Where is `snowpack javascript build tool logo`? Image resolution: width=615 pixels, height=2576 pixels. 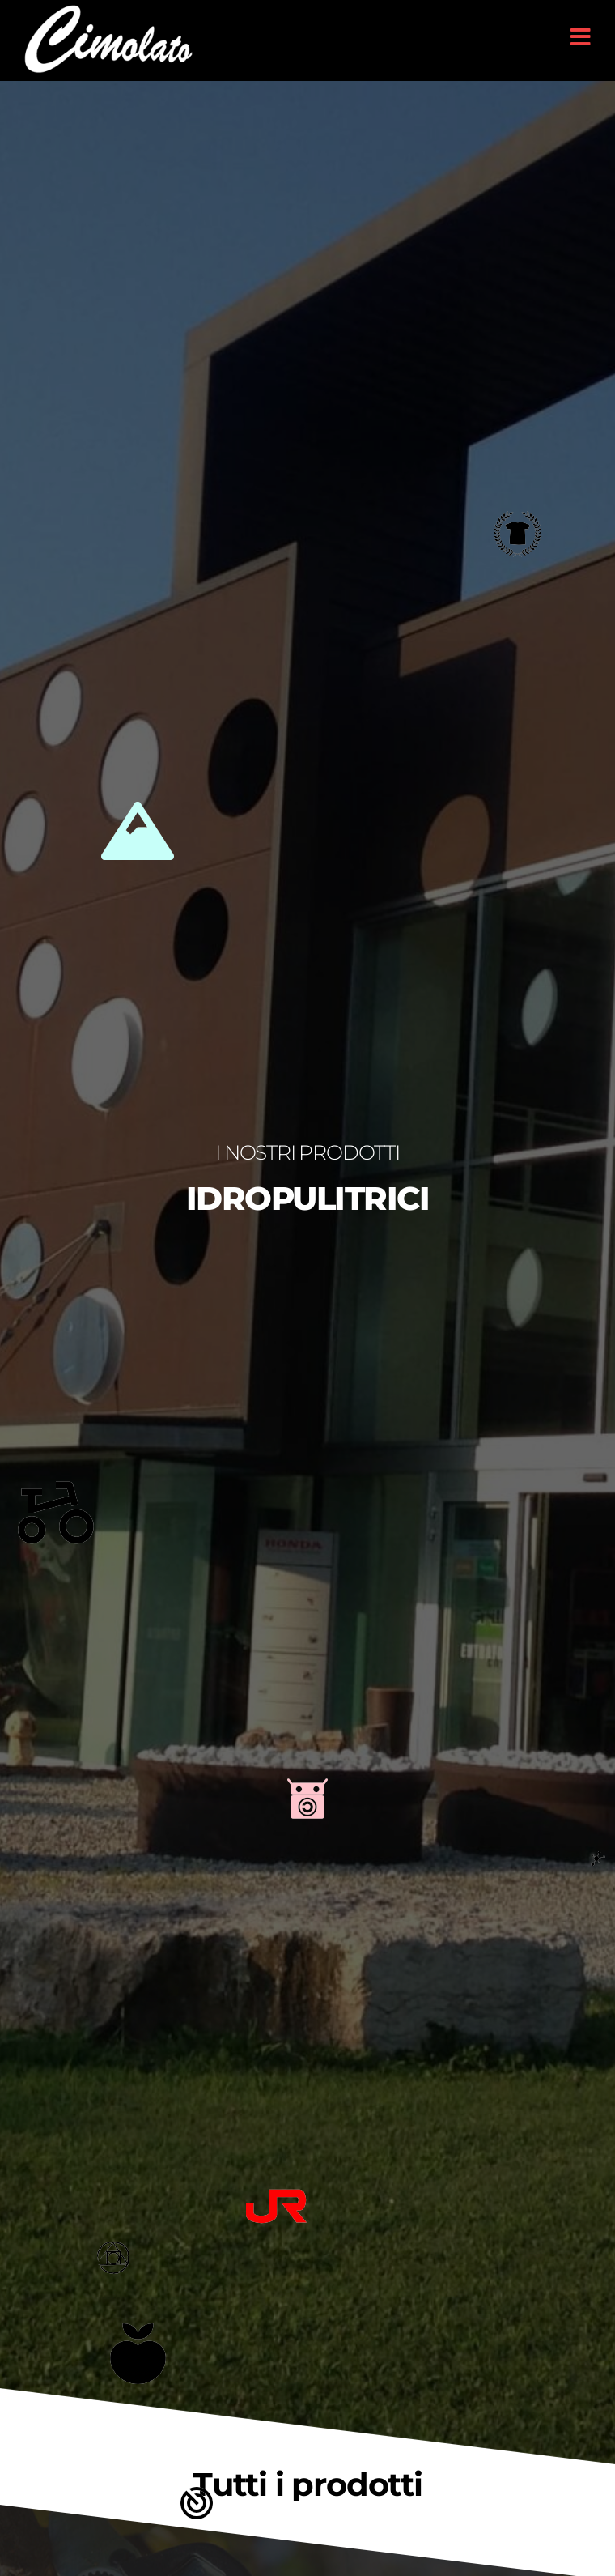
snowpack javascript build tool logo is located at coordinates (138, 831).